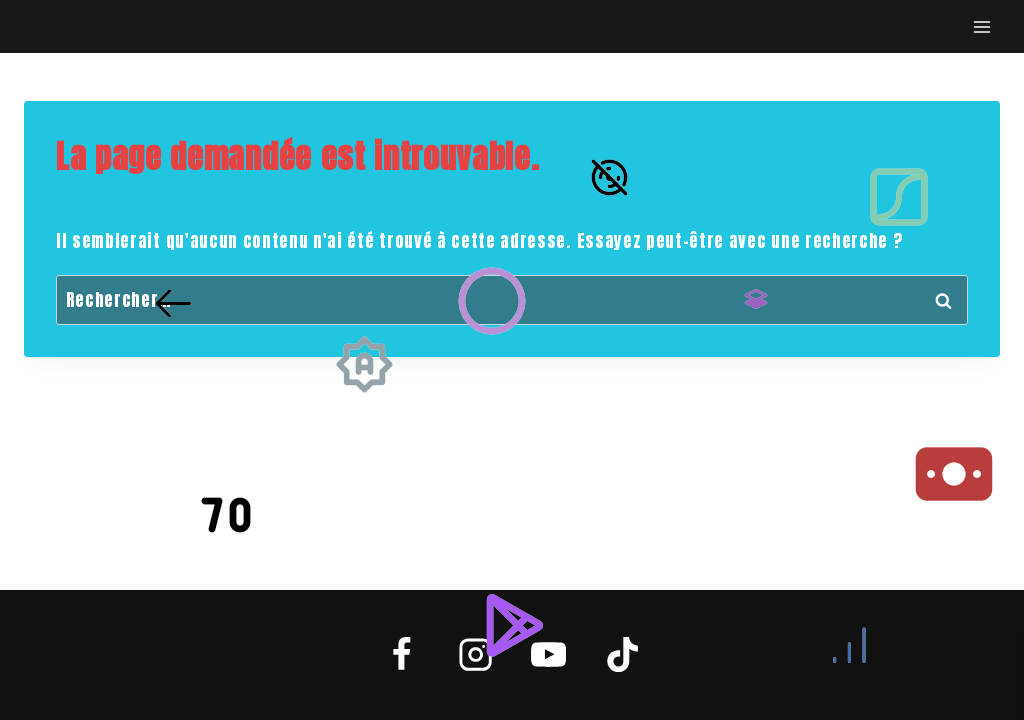 Image resolution: width=1024 pixels, height=720 pixels. I want to click on adjust display contrast settings, so click(899, 197).